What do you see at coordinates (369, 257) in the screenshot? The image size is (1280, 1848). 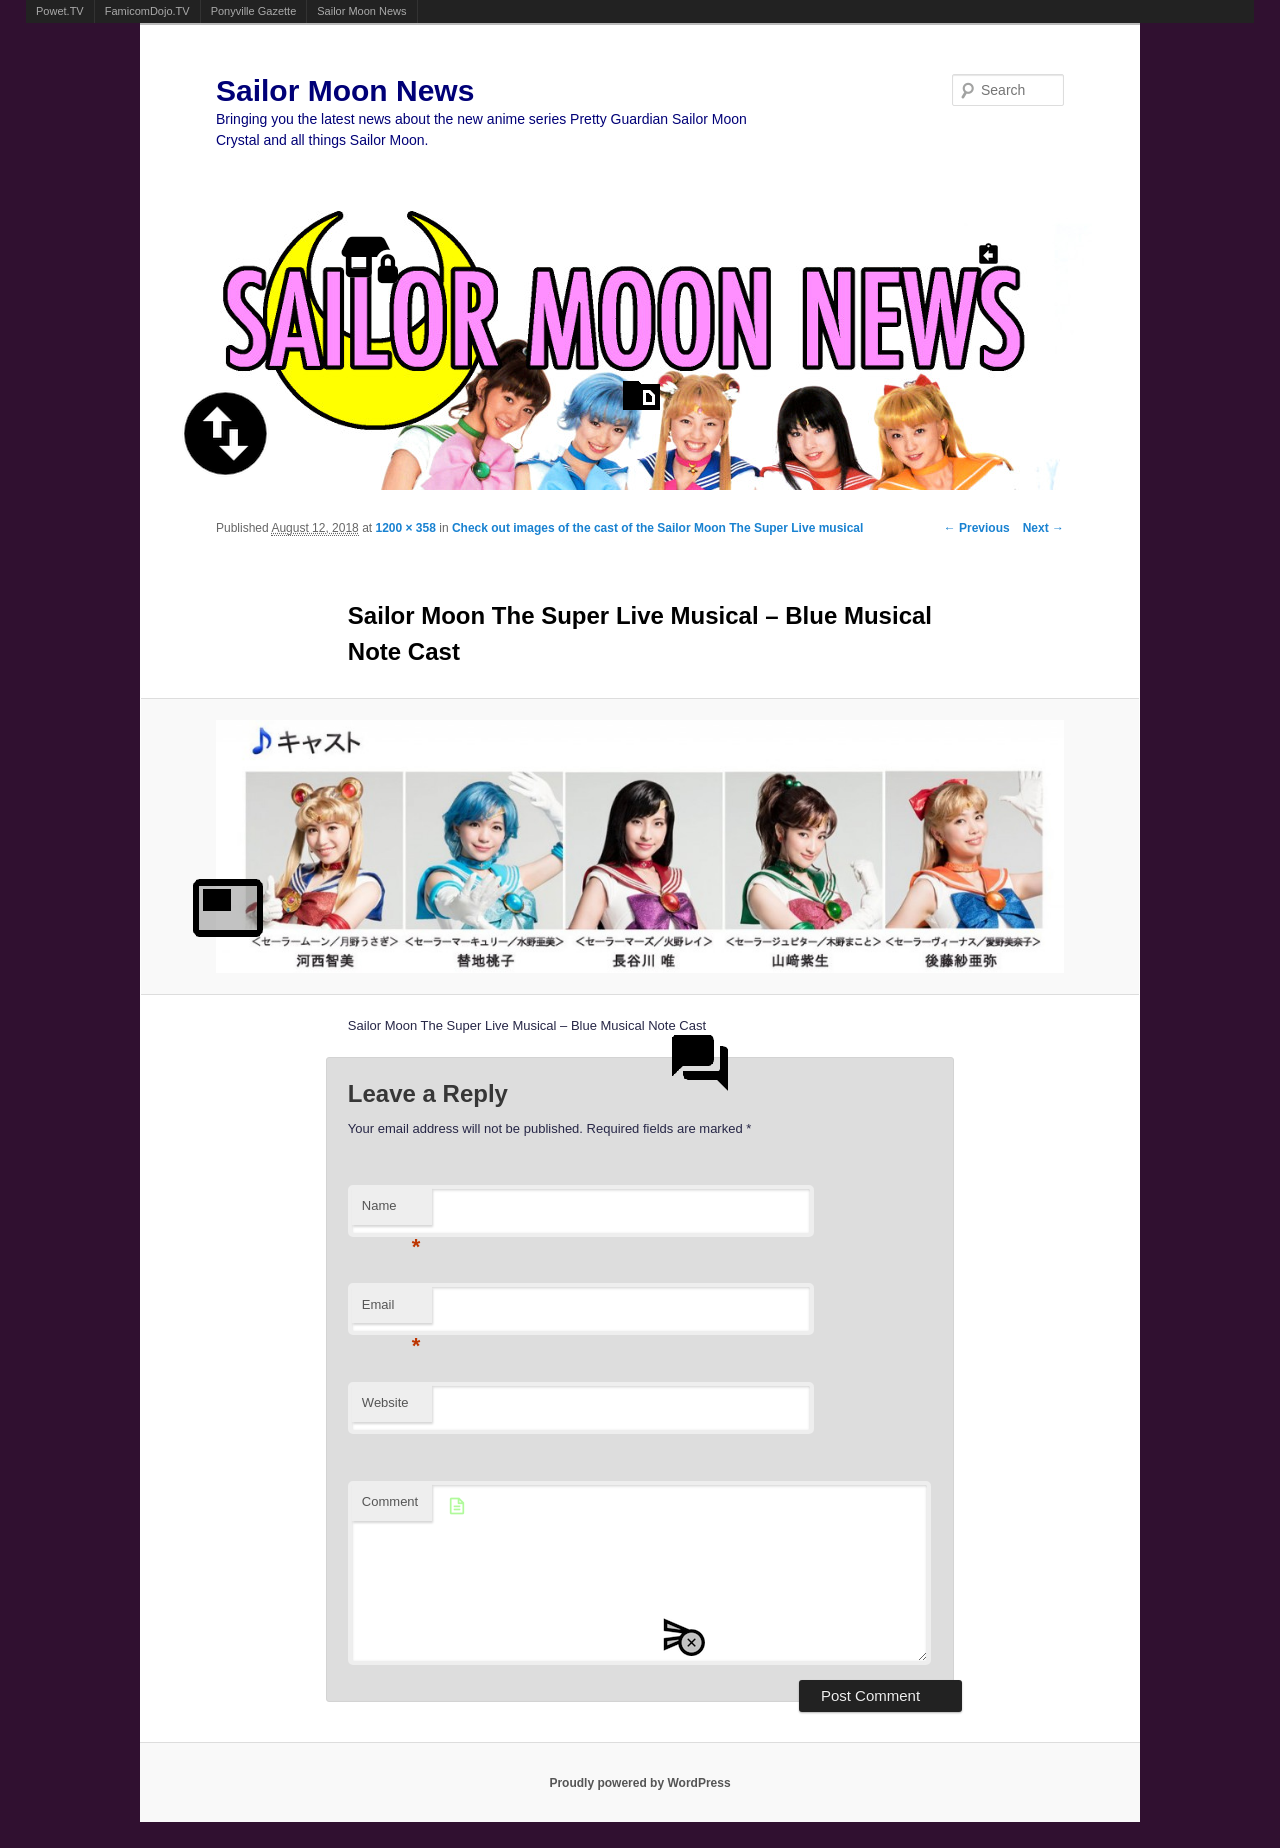 I see `indicates a locked or secured store` at bounding box center [369, 257].